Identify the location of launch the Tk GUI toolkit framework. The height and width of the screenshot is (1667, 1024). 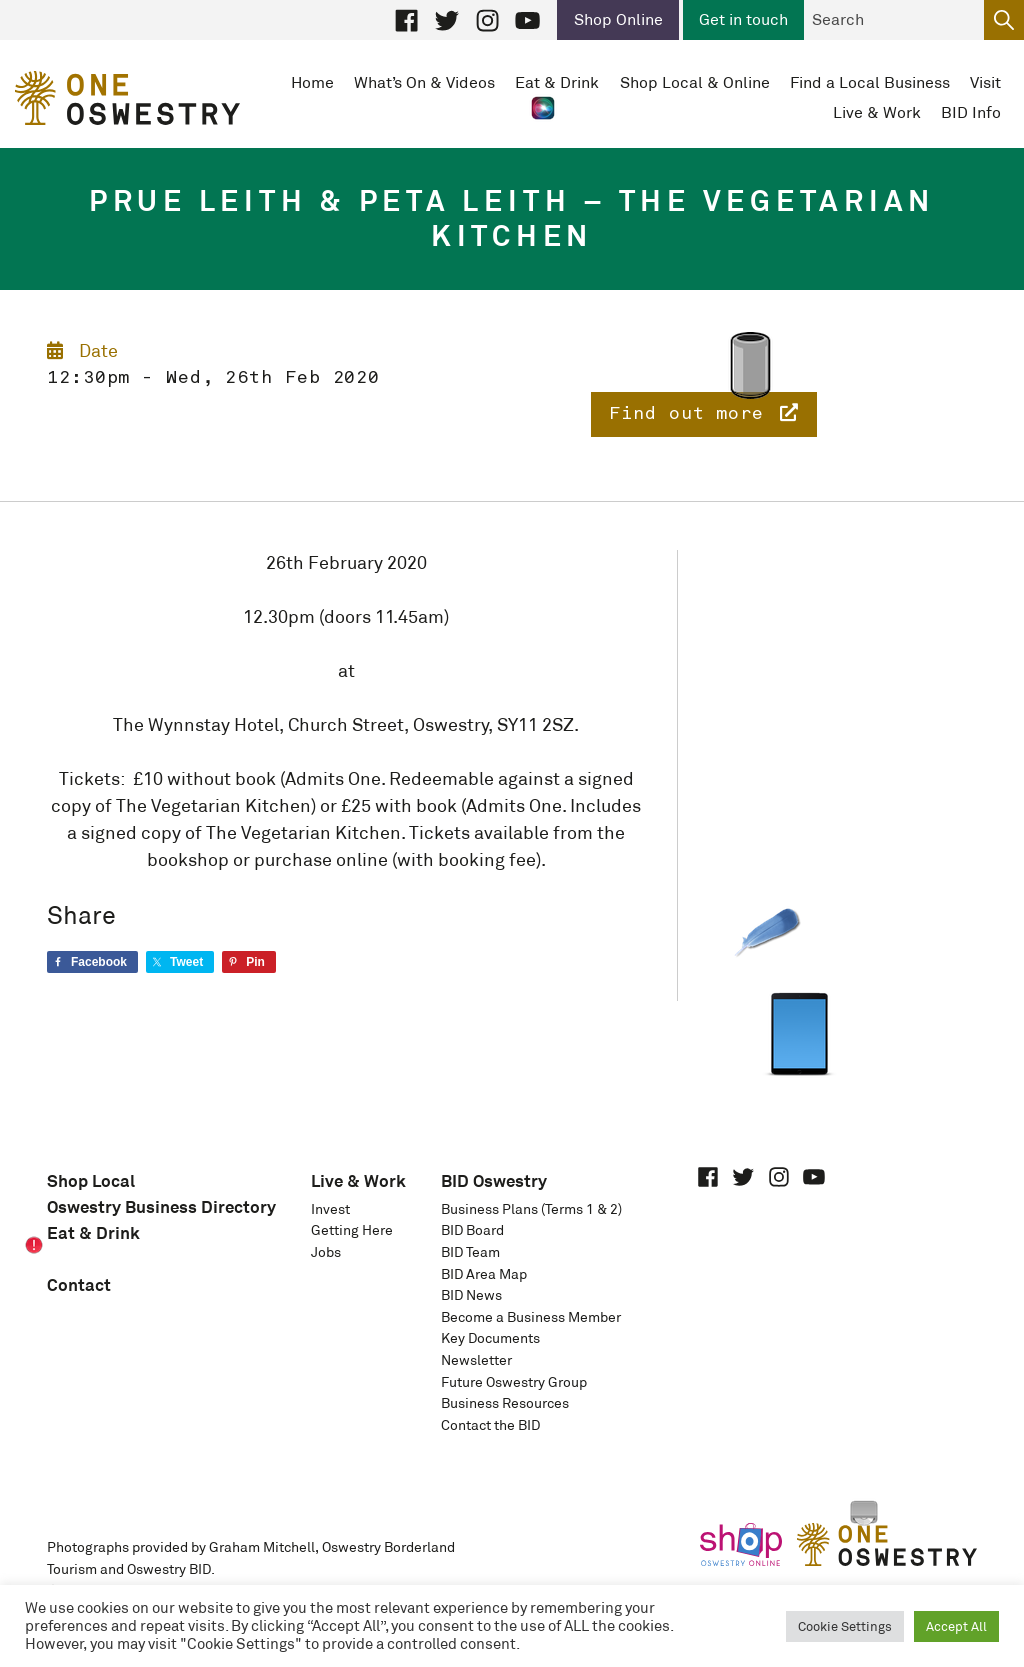
(768, 932).